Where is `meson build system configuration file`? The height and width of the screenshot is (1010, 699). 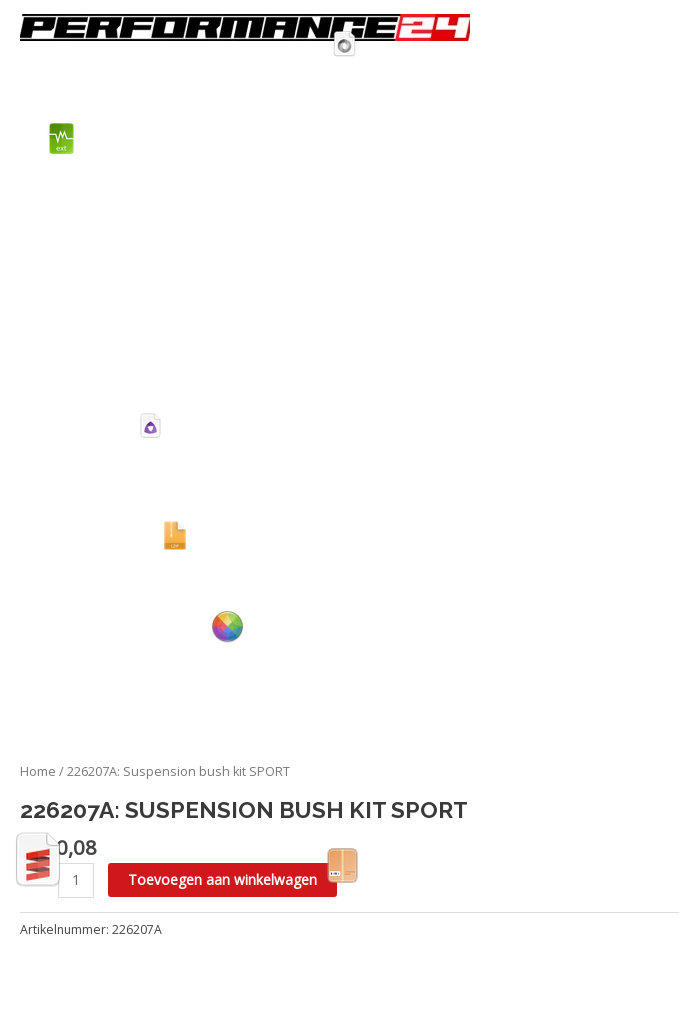
meson build system configuration file is located at coordinates (150, 425).